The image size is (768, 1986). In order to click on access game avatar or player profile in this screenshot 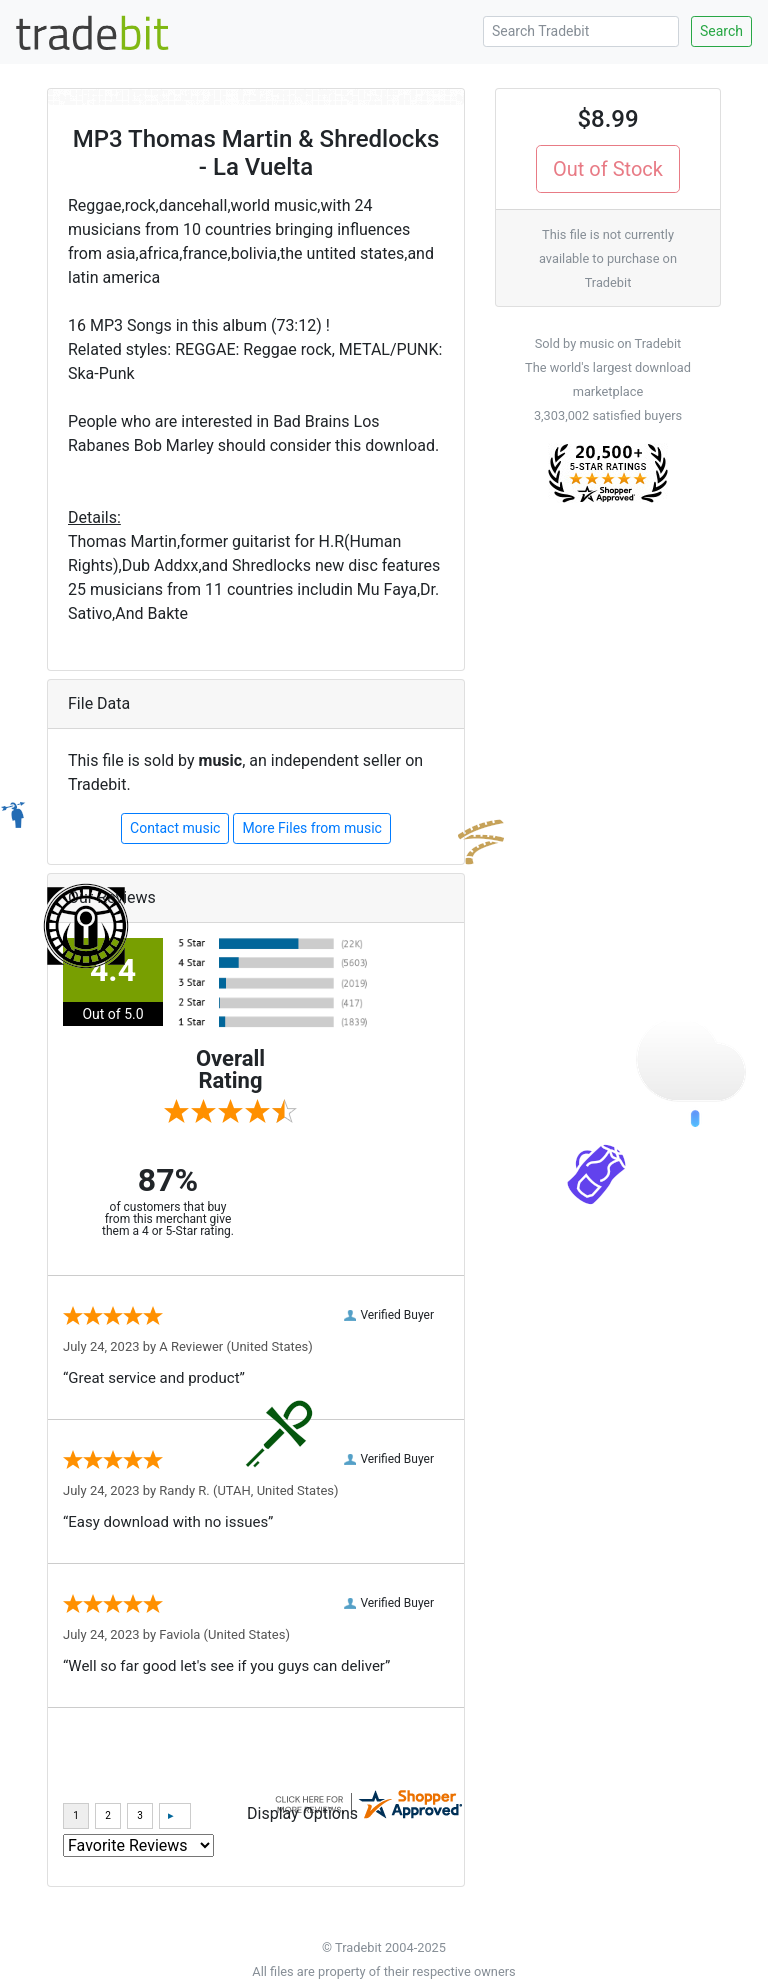, I will do `click(86, 926)`.